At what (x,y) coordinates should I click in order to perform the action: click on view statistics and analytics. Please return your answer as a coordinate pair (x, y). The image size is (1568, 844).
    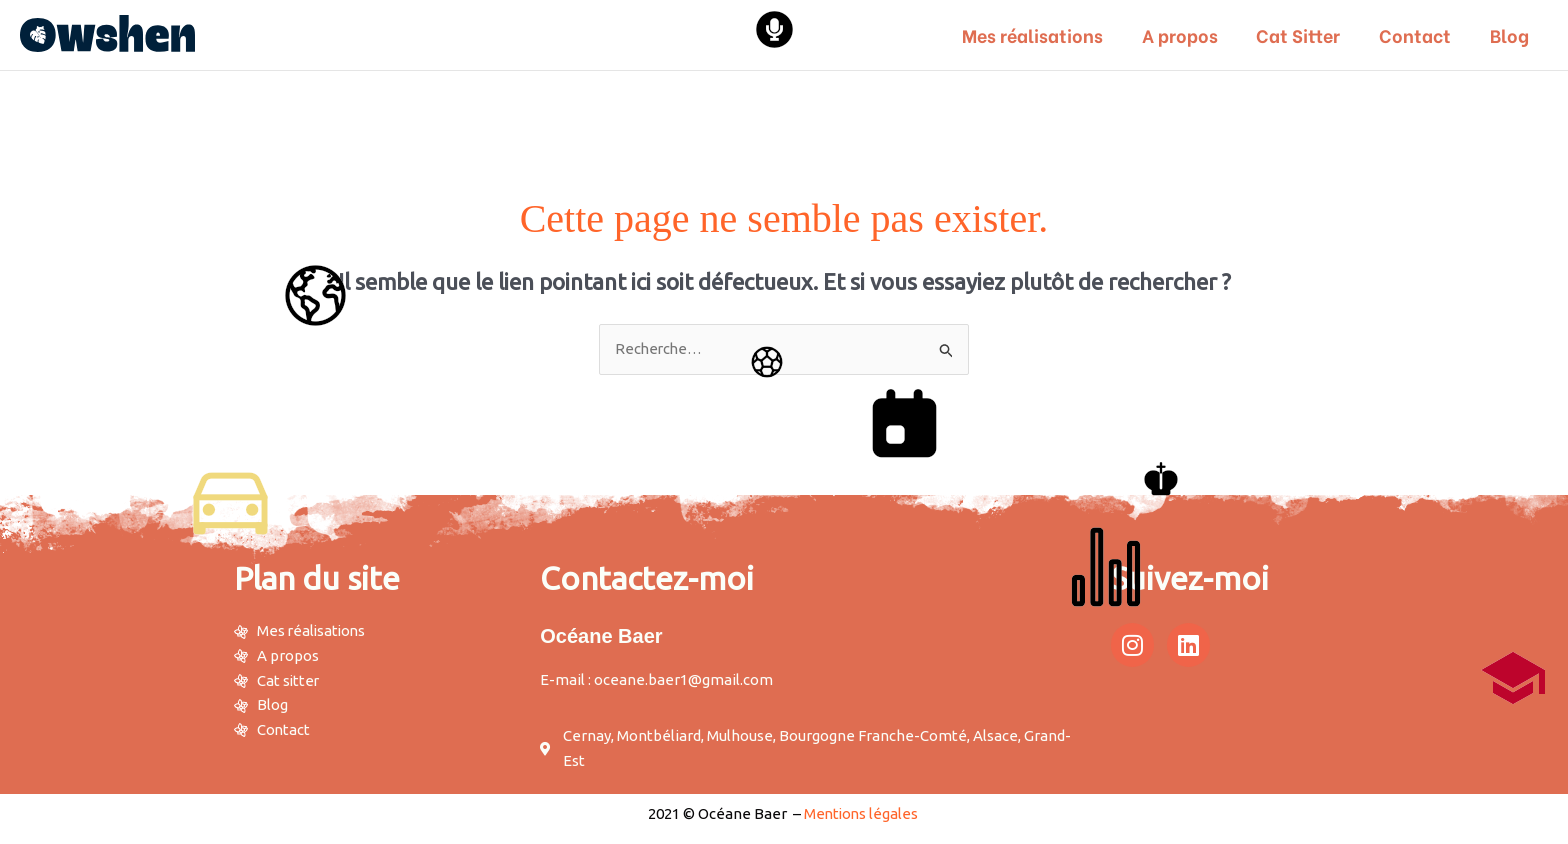
    Looking at the image, I should click on (1106, 567).